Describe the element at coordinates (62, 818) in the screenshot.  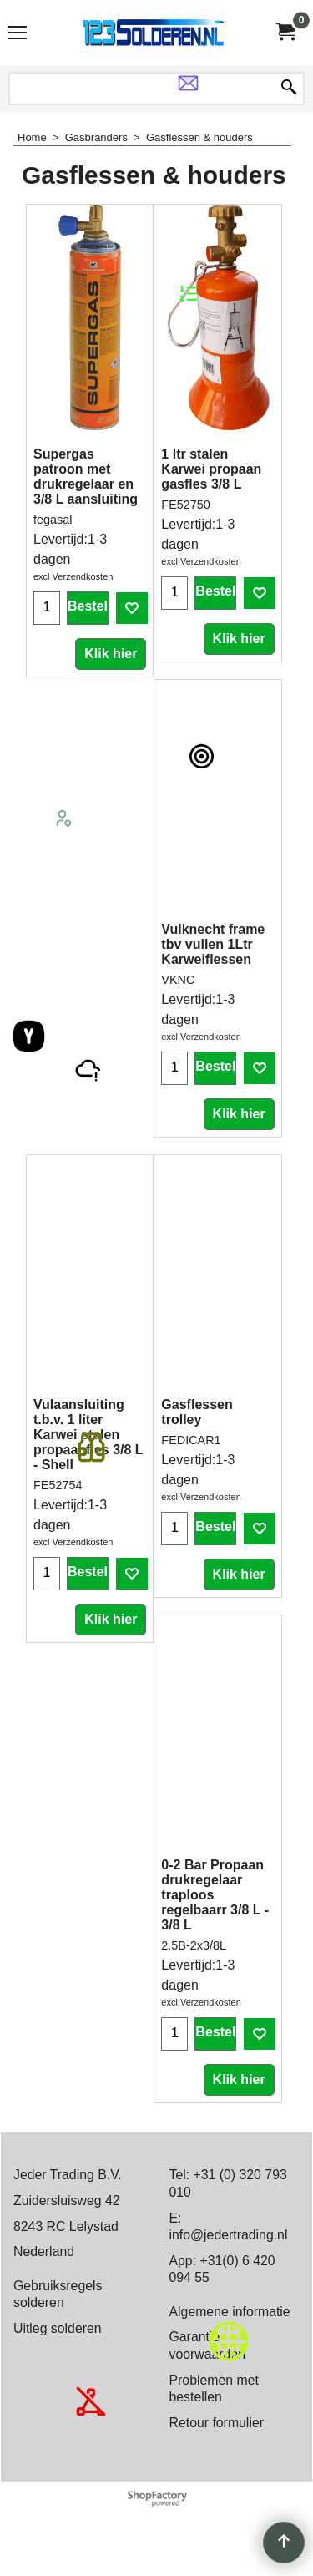
I see `view user's location on map` at that location.